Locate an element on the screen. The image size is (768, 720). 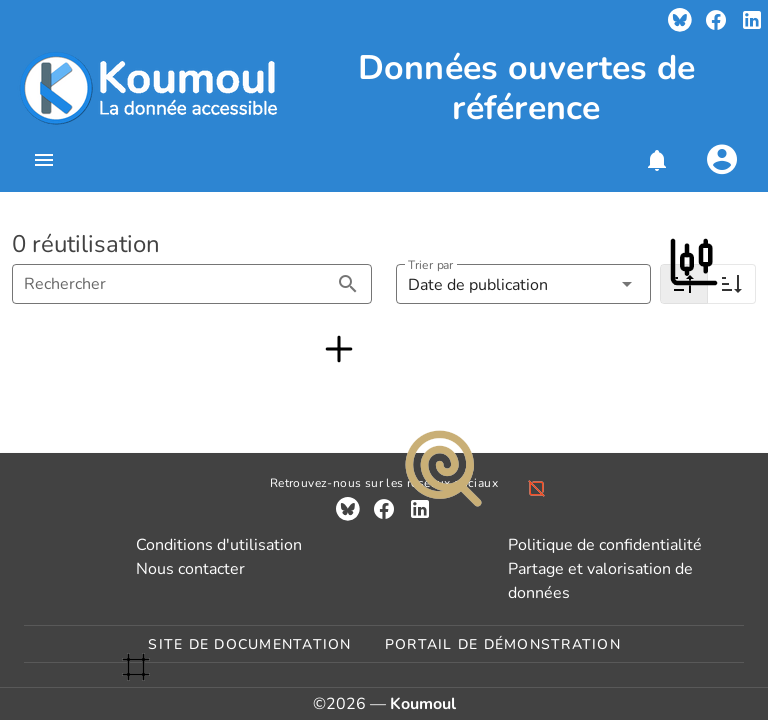
adjust or define a crop area is located at coordinates (136, 667).